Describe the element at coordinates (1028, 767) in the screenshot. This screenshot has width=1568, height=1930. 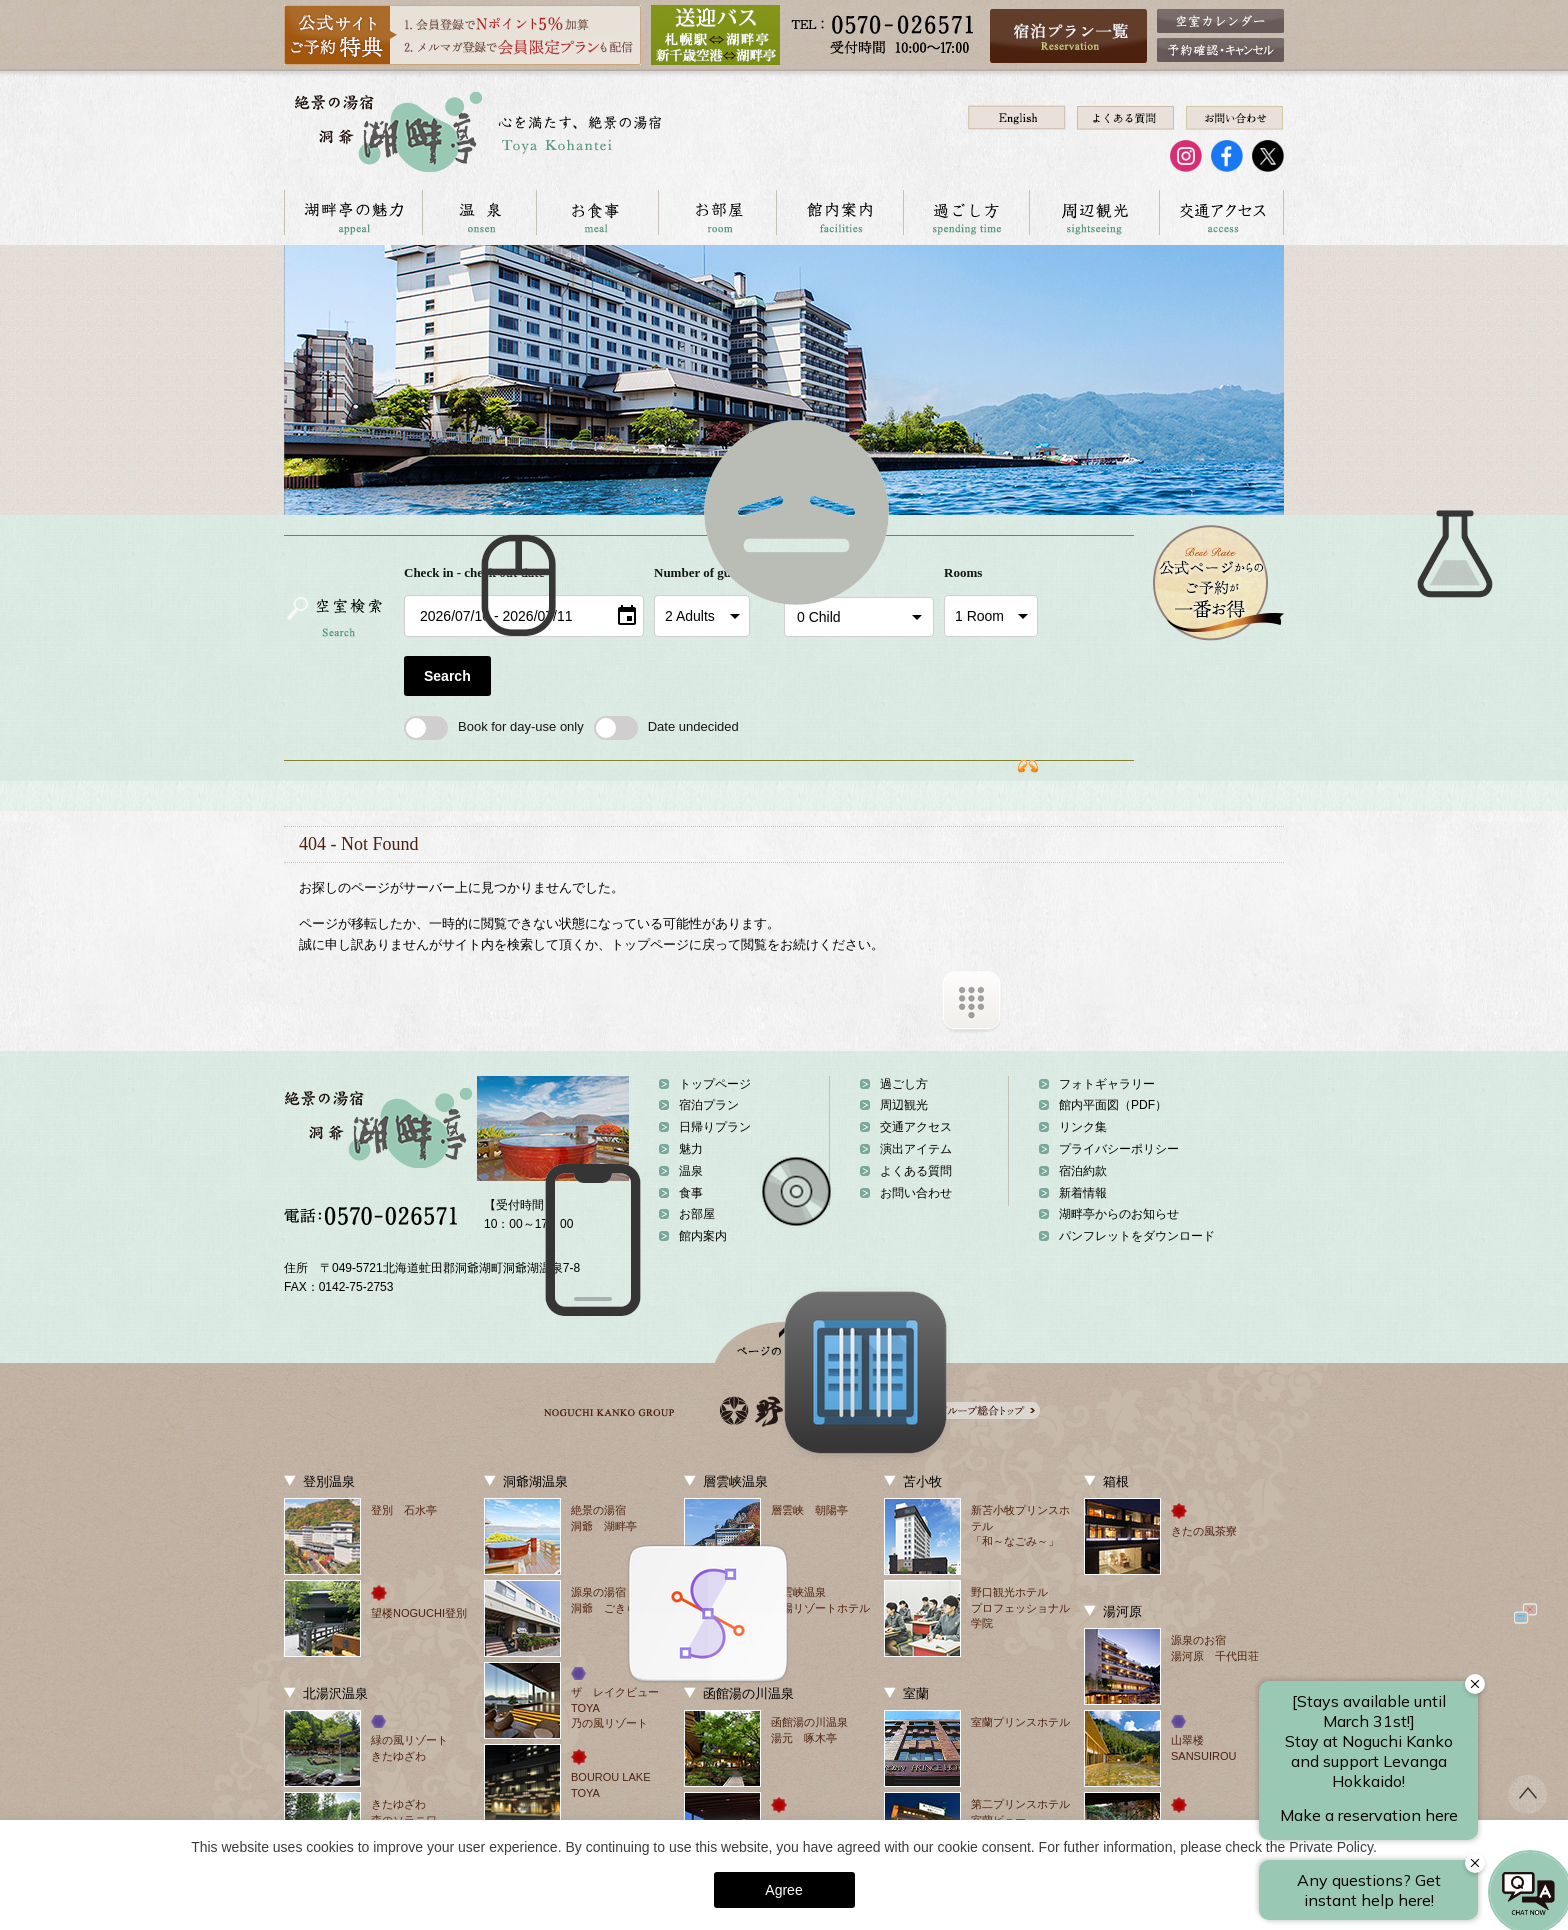
I see `connect wireless earbuds via bluetooth` at that location.